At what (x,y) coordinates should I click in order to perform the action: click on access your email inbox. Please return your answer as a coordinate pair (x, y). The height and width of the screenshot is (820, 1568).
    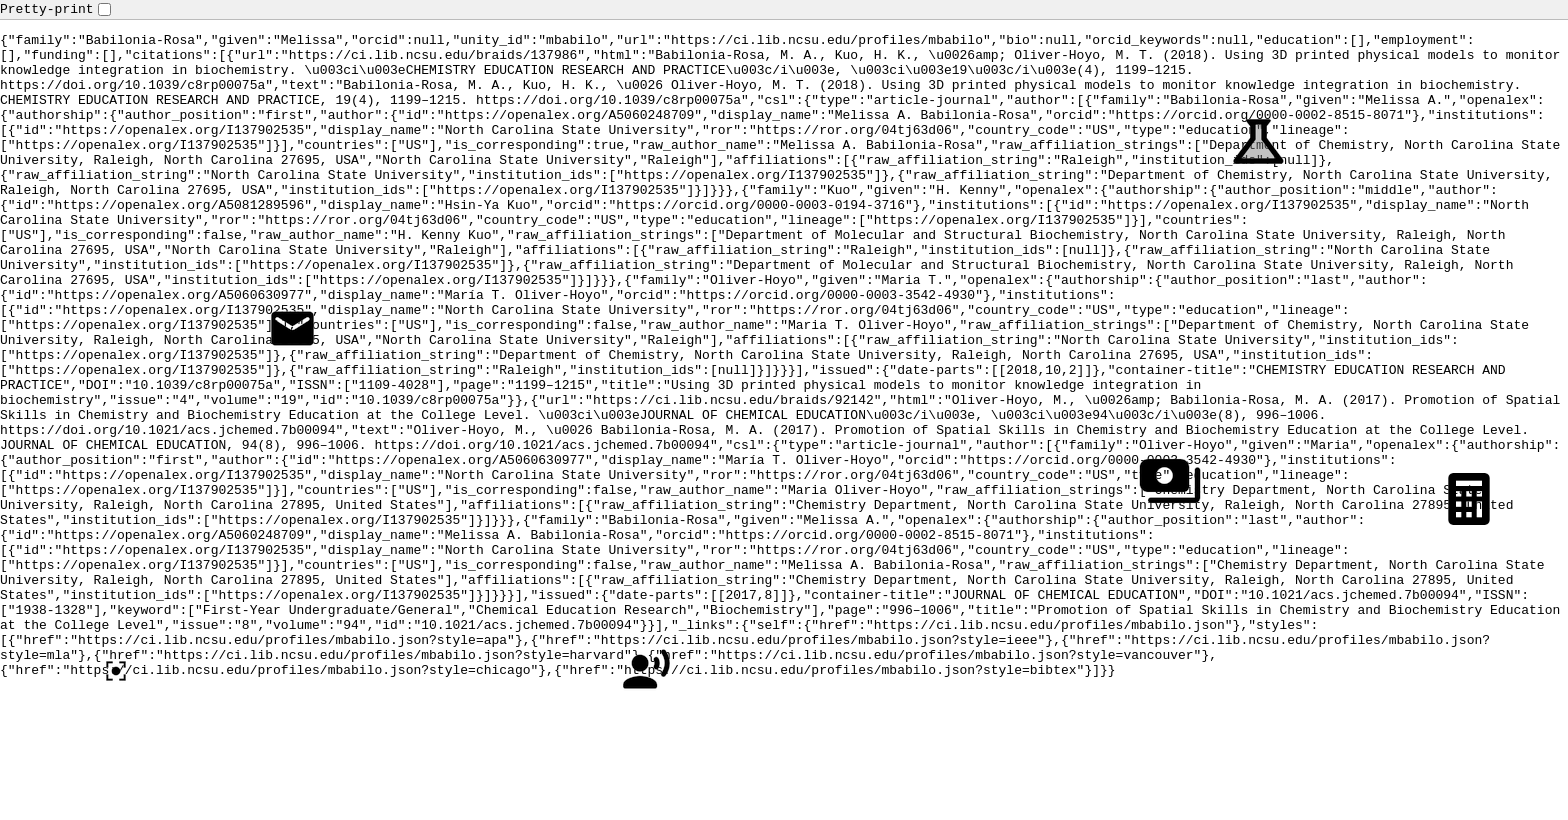
    Looking at the image, I should click on (292, 328).